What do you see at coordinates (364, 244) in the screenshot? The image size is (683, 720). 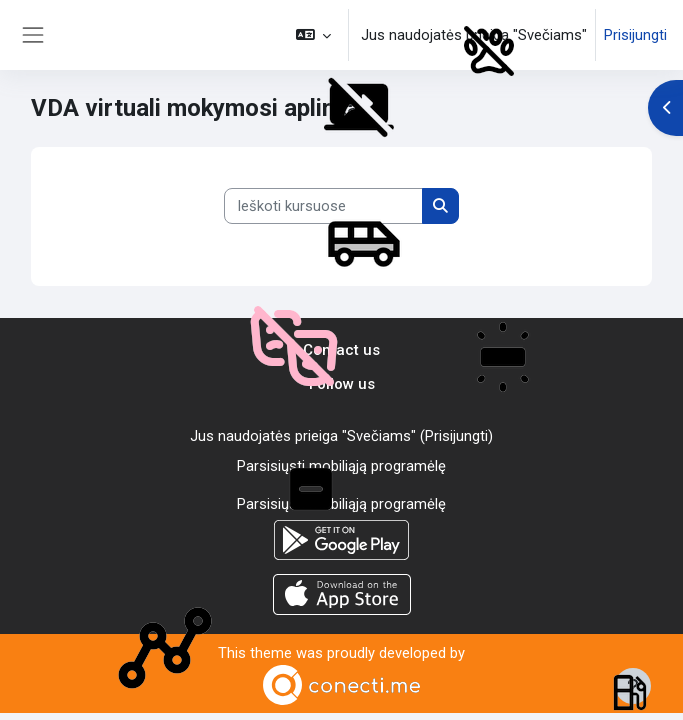 I see `access airport shuttle services` at bounding box center [364, 244].